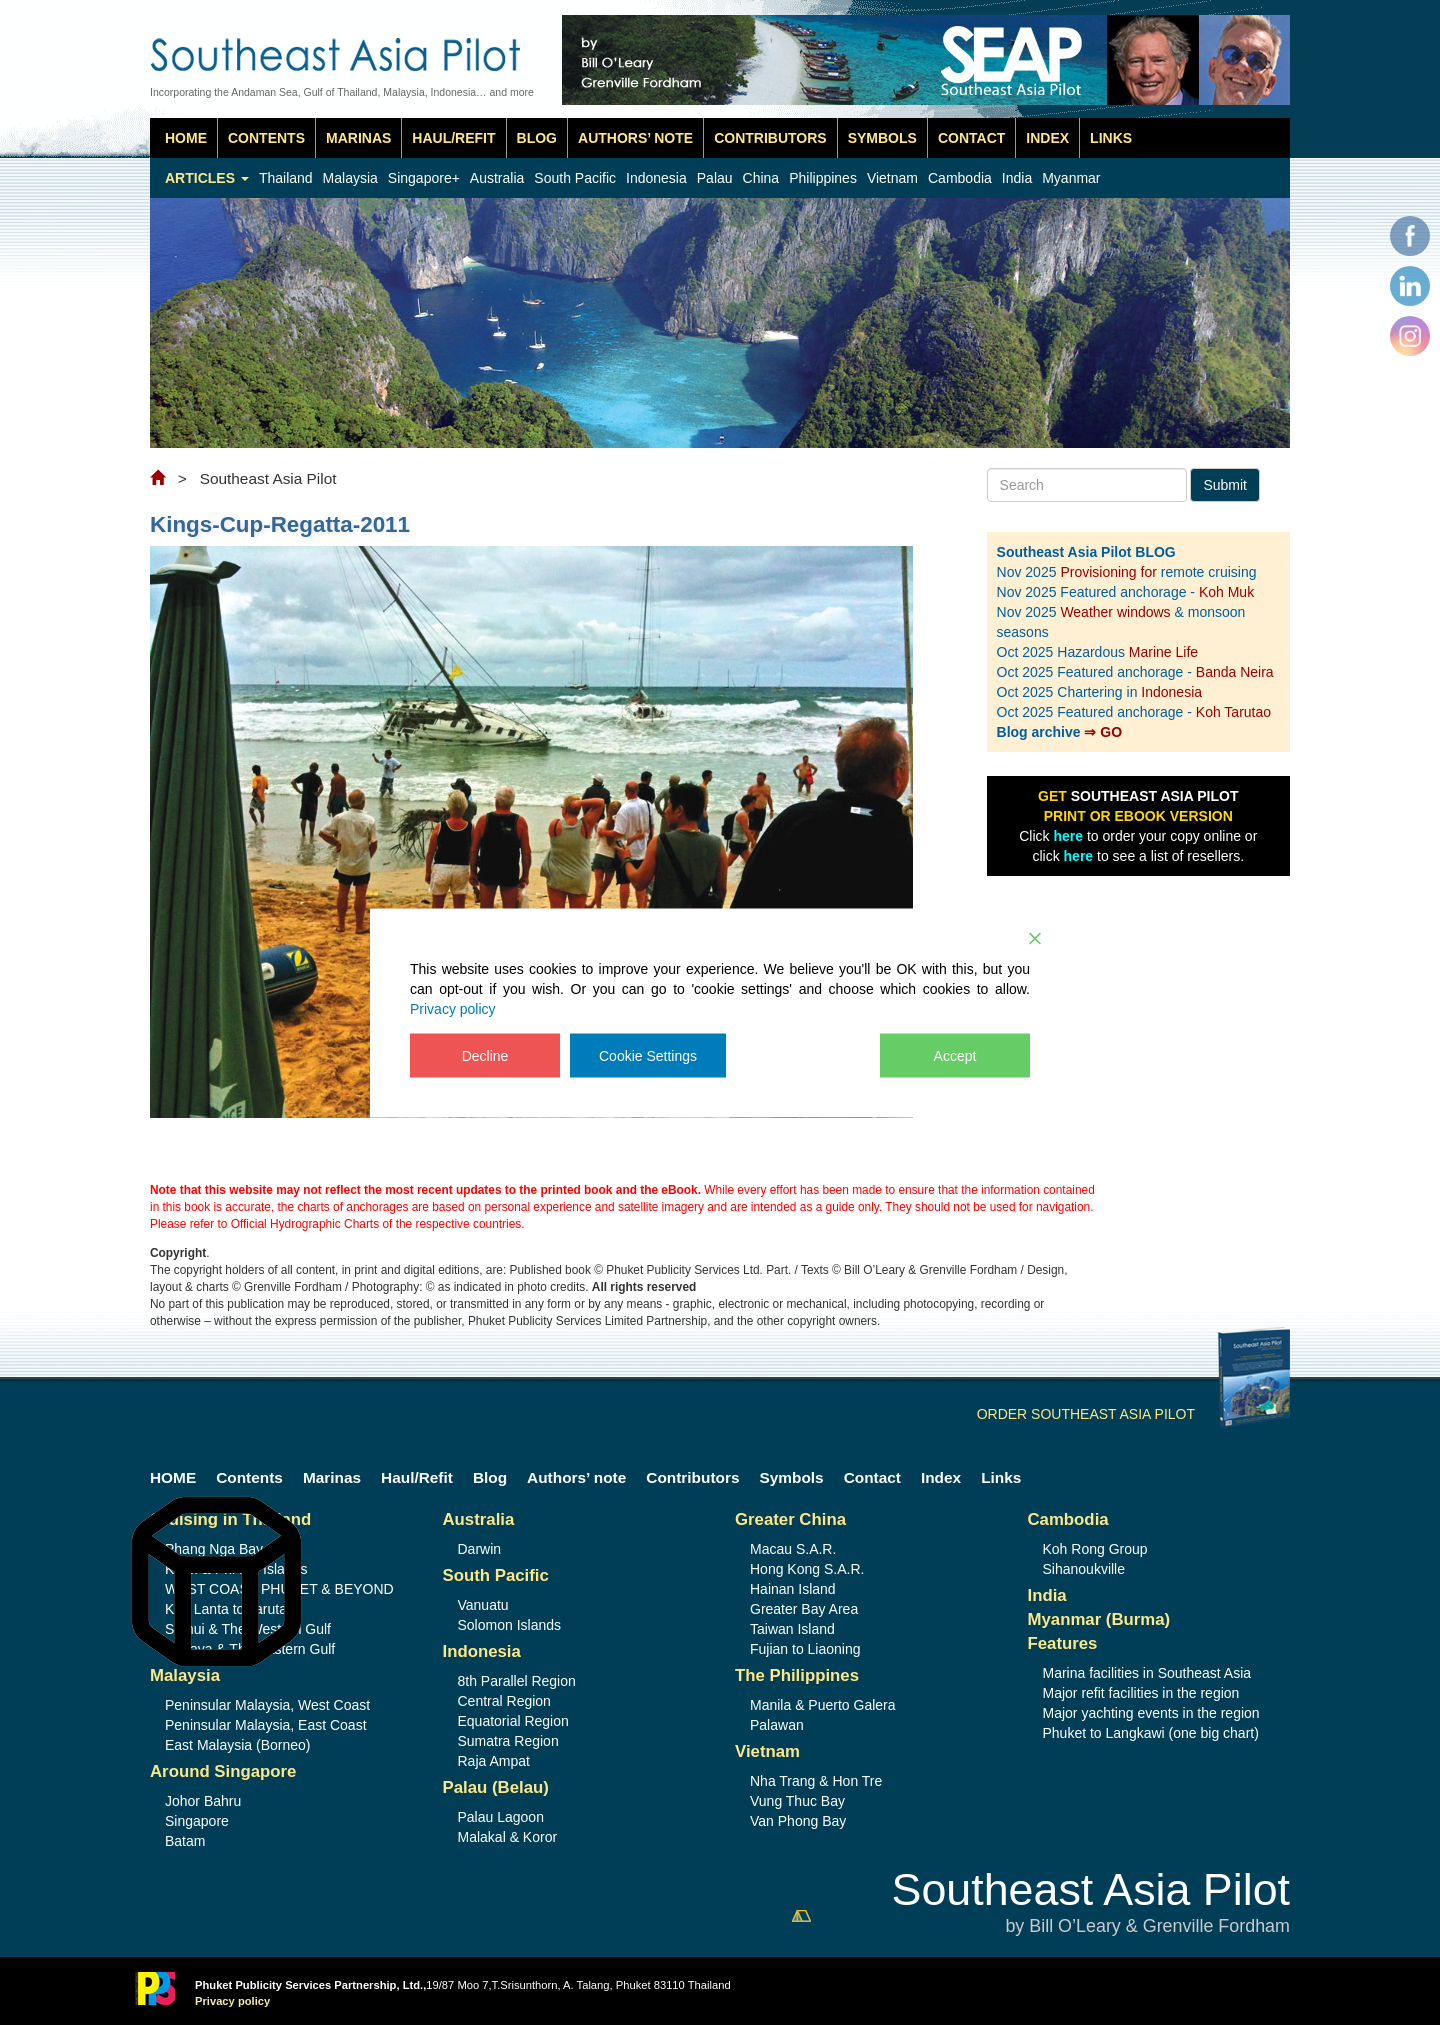 Image resolution: width=1440 pixels, height=2025 pixels. What do you see at coordinates (216, 1581) in the screenshot?
I see `view 3D object or shape` at bounding box center [216, 1581].